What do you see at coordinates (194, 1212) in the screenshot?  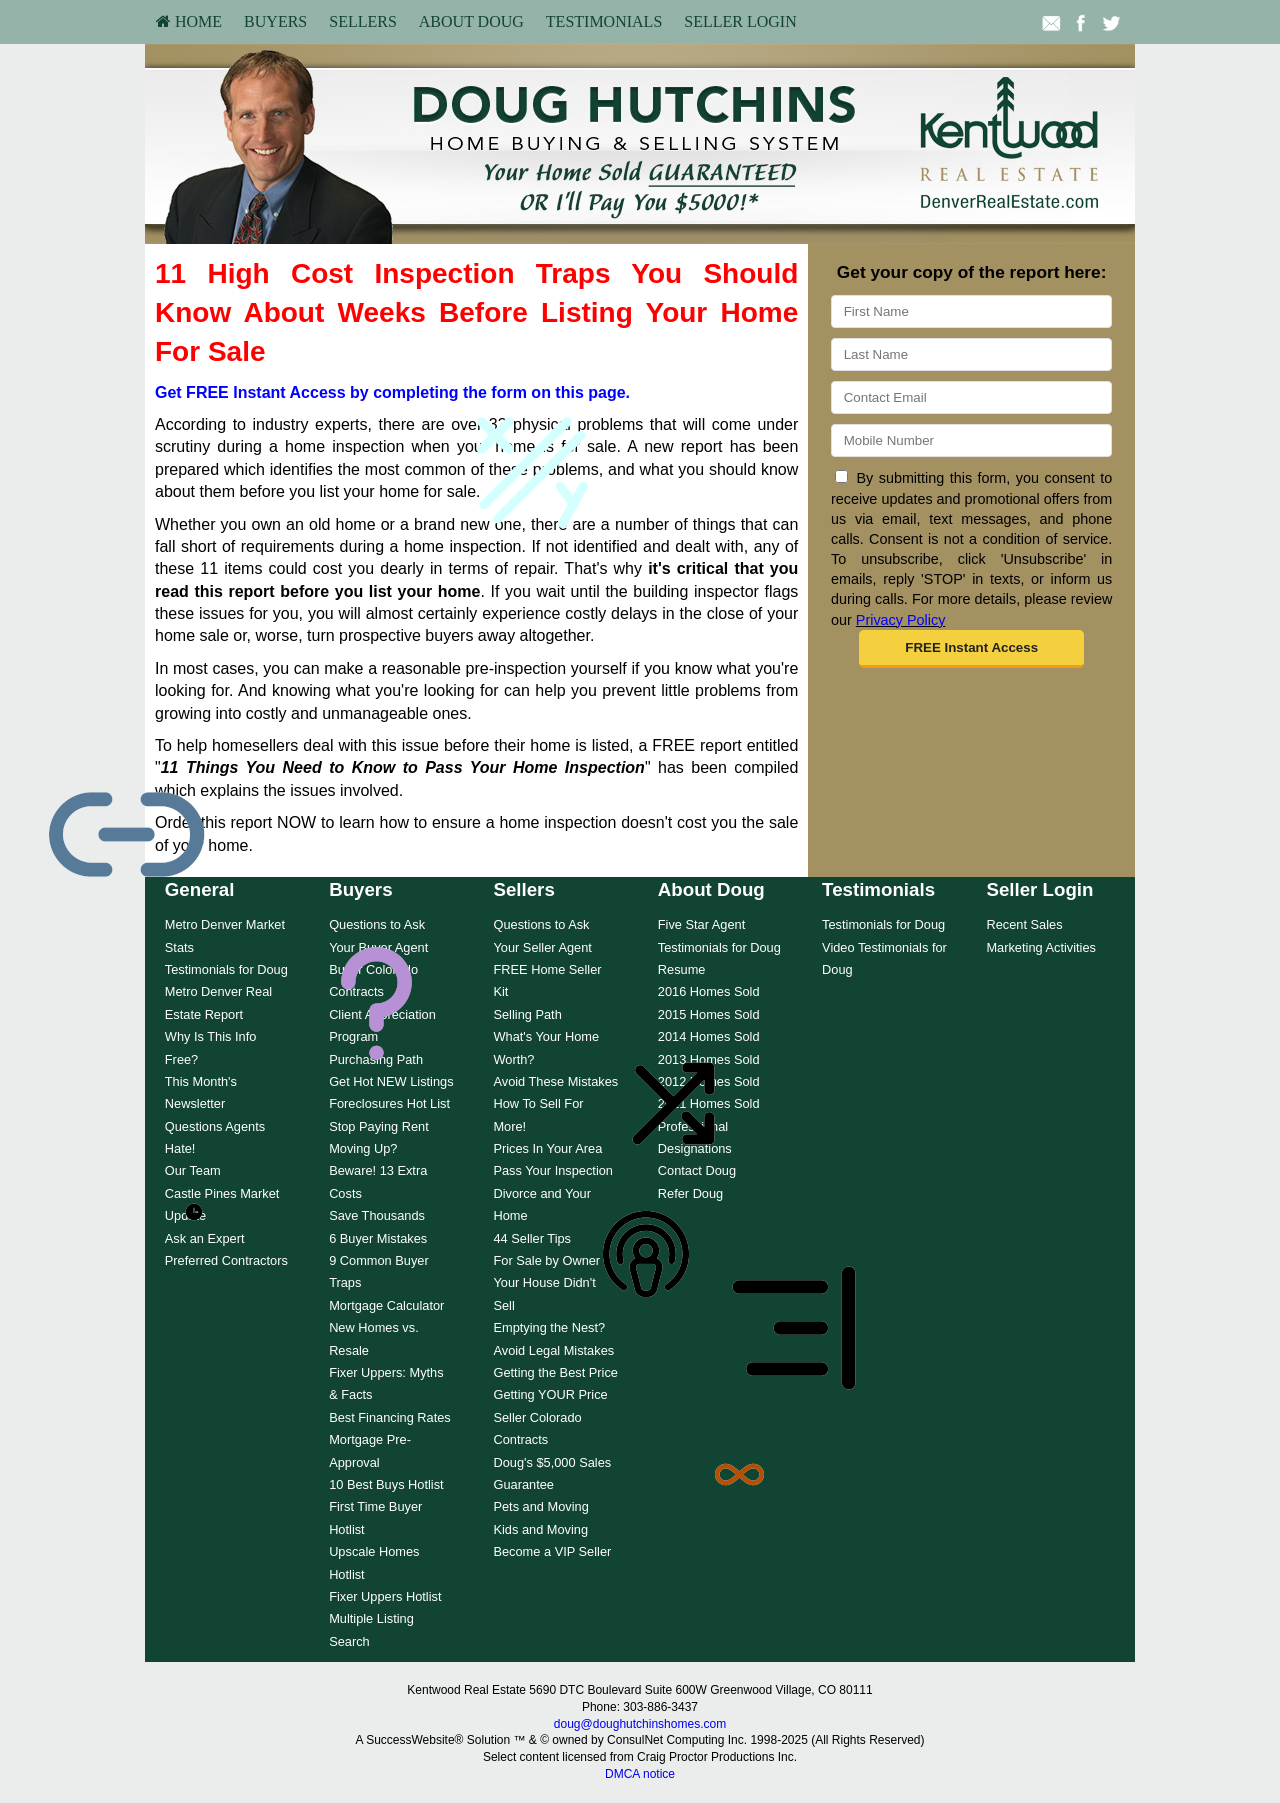 I see `view current time` at bounding box center [194, 1212].